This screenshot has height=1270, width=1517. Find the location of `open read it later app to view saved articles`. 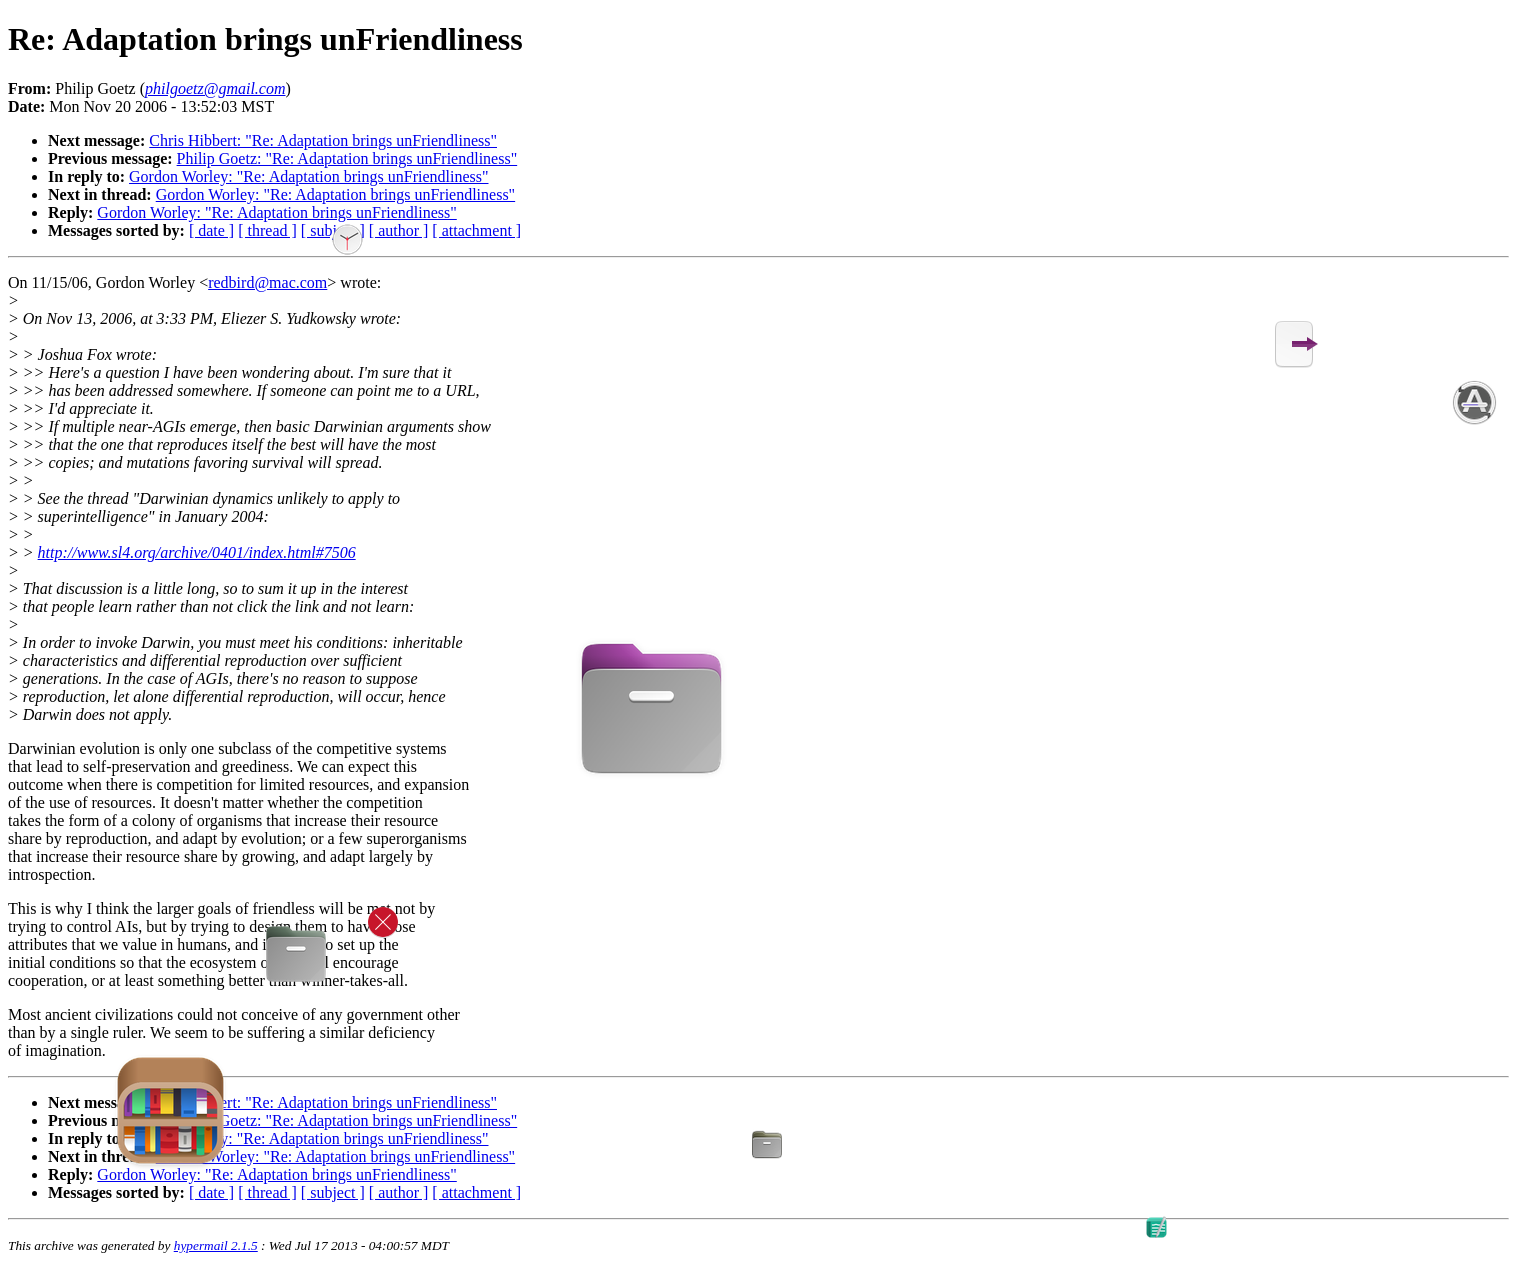

open read it later app to view saved articles is located at coordinates (170, 1110).